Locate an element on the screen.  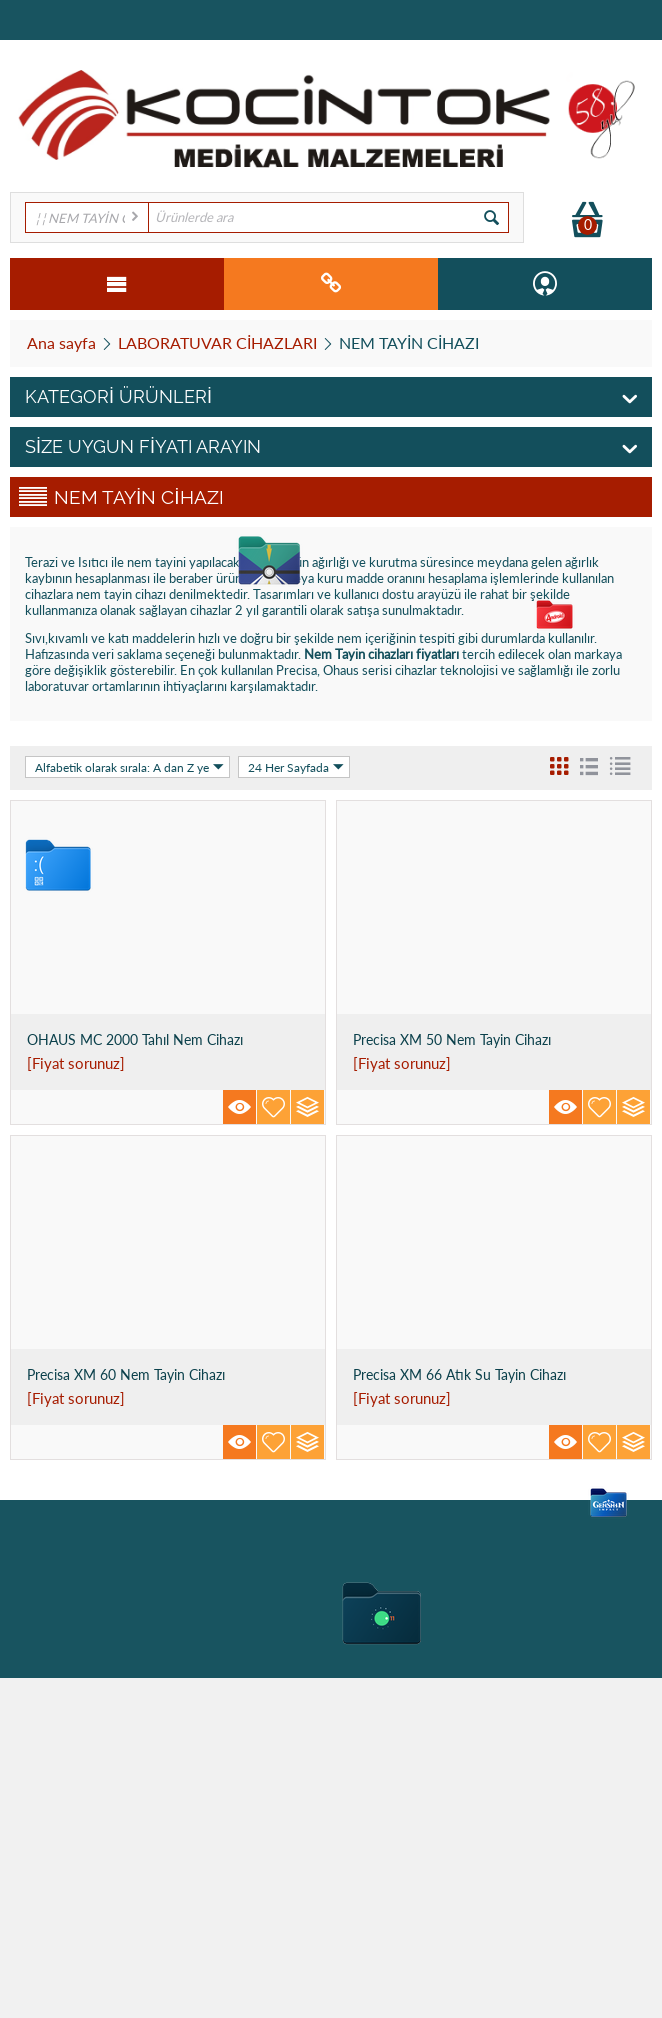
open android files folder is located at coordinates (554, 615).